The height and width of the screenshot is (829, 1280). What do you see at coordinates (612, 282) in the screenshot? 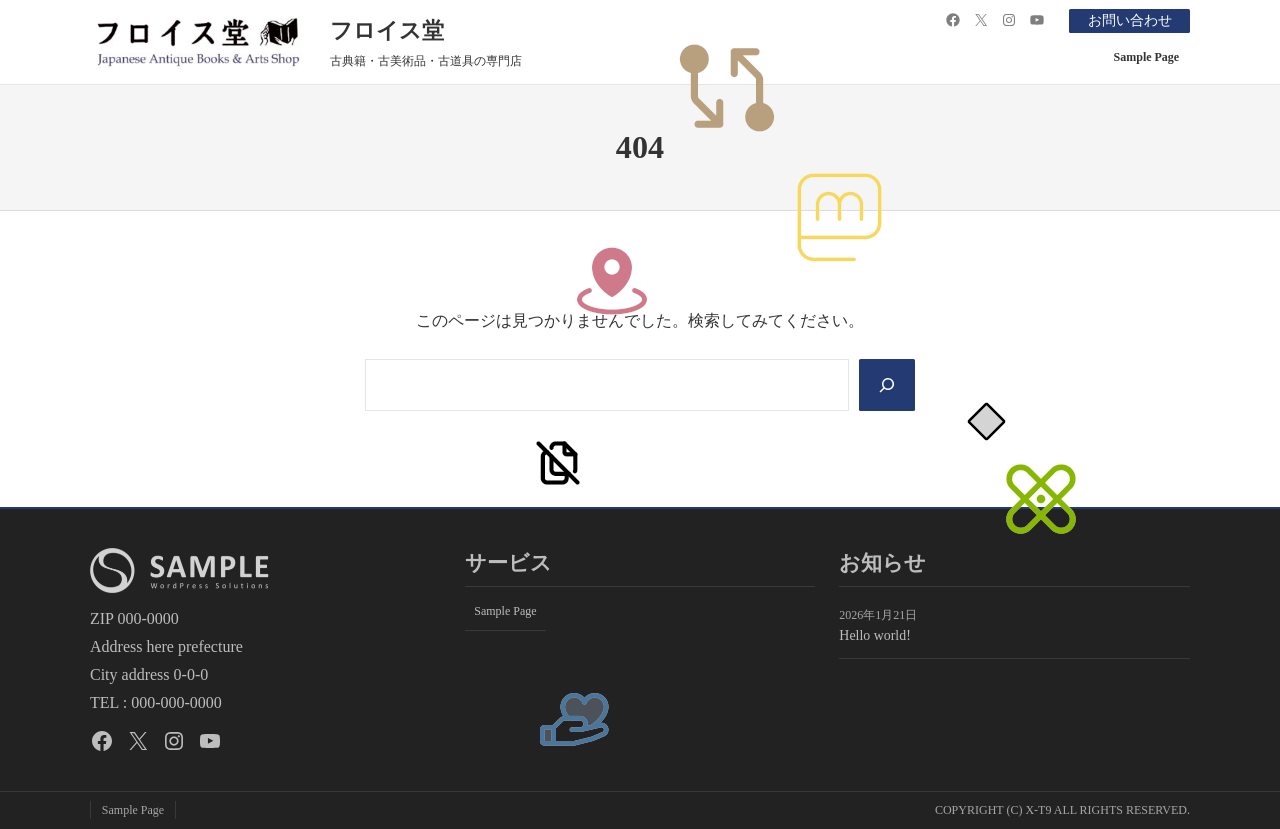
I see `view location area or zone on map` at bounding box center [612, 282].